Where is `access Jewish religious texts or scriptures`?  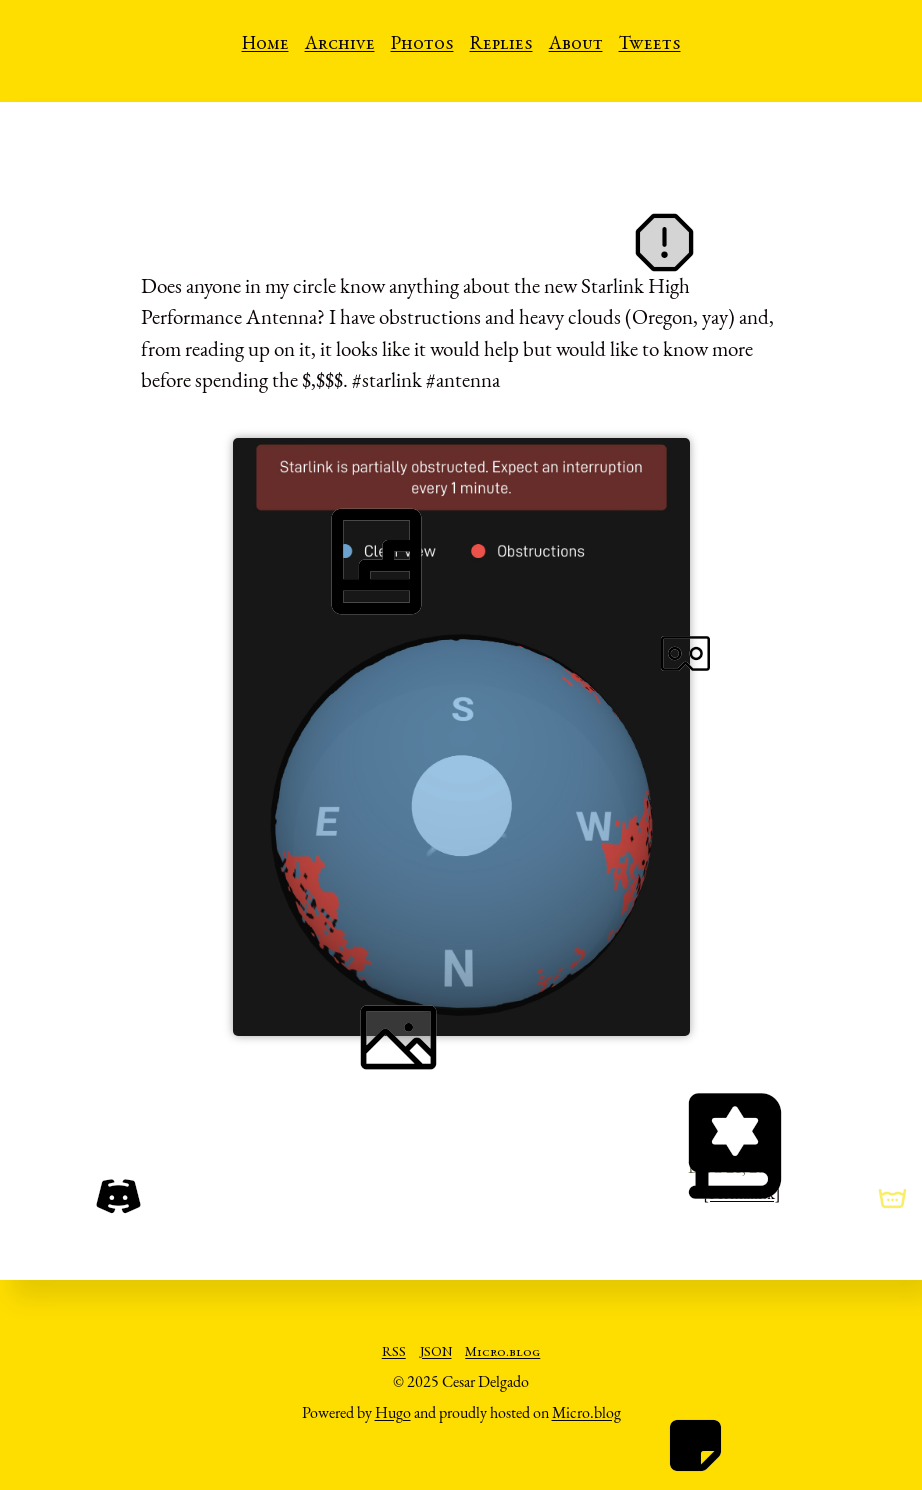
access Jewish religious texts or scriptures is located at coordinates (735, 1146).